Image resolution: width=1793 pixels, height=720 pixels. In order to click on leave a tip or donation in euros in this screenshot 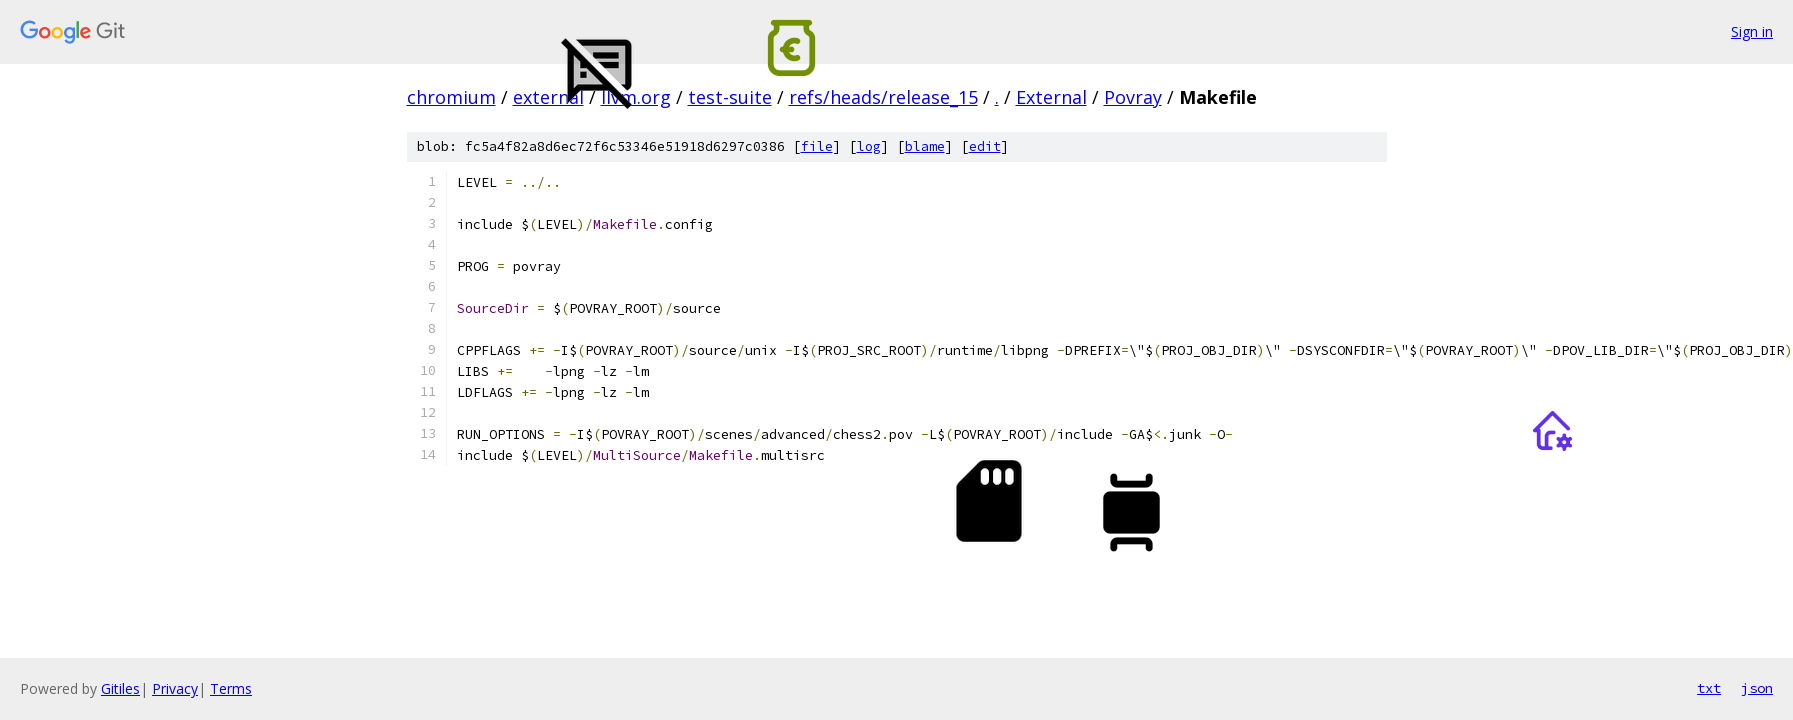, I will do `click(791, 46)`.